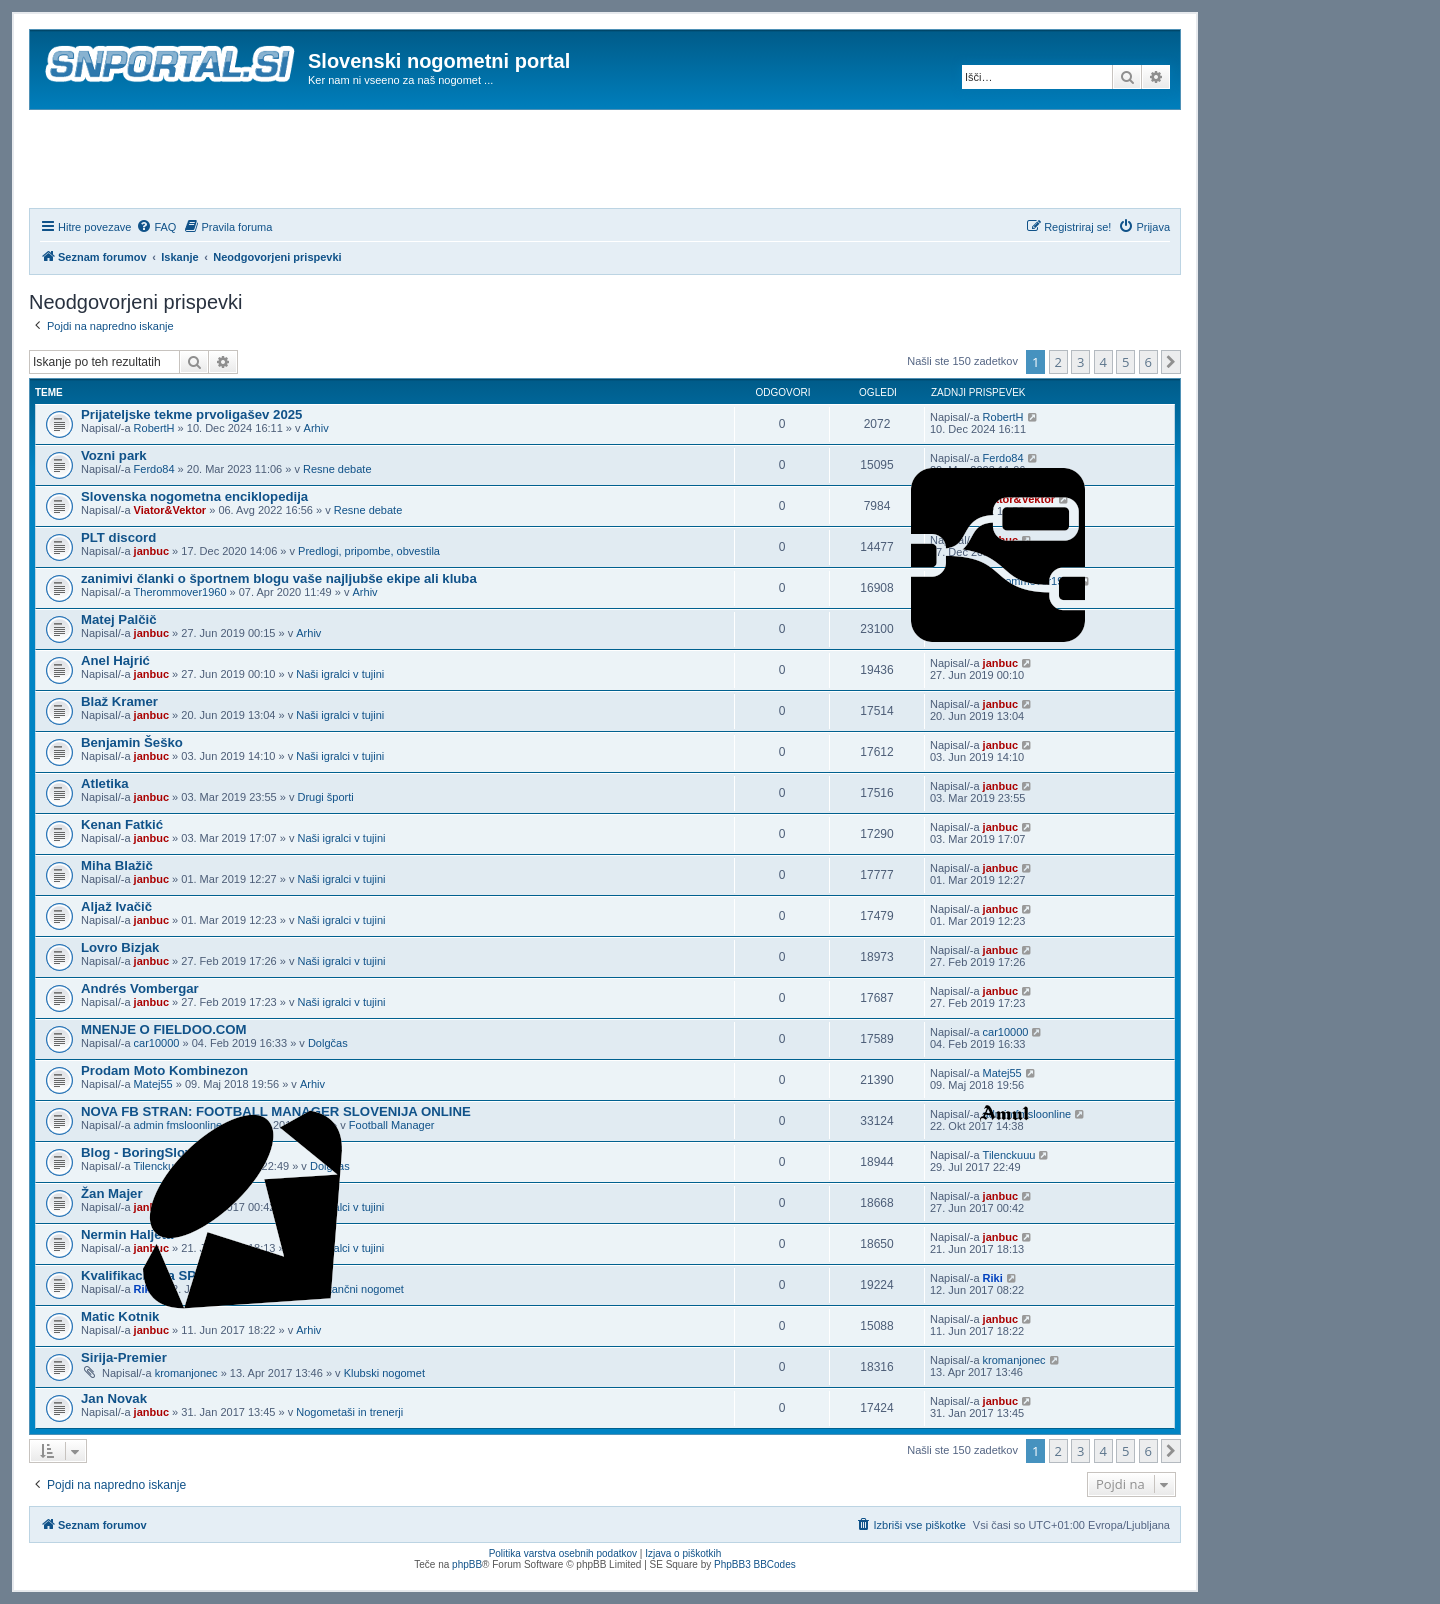  I want to click on Amul brand logo, so click(1004, 1113).